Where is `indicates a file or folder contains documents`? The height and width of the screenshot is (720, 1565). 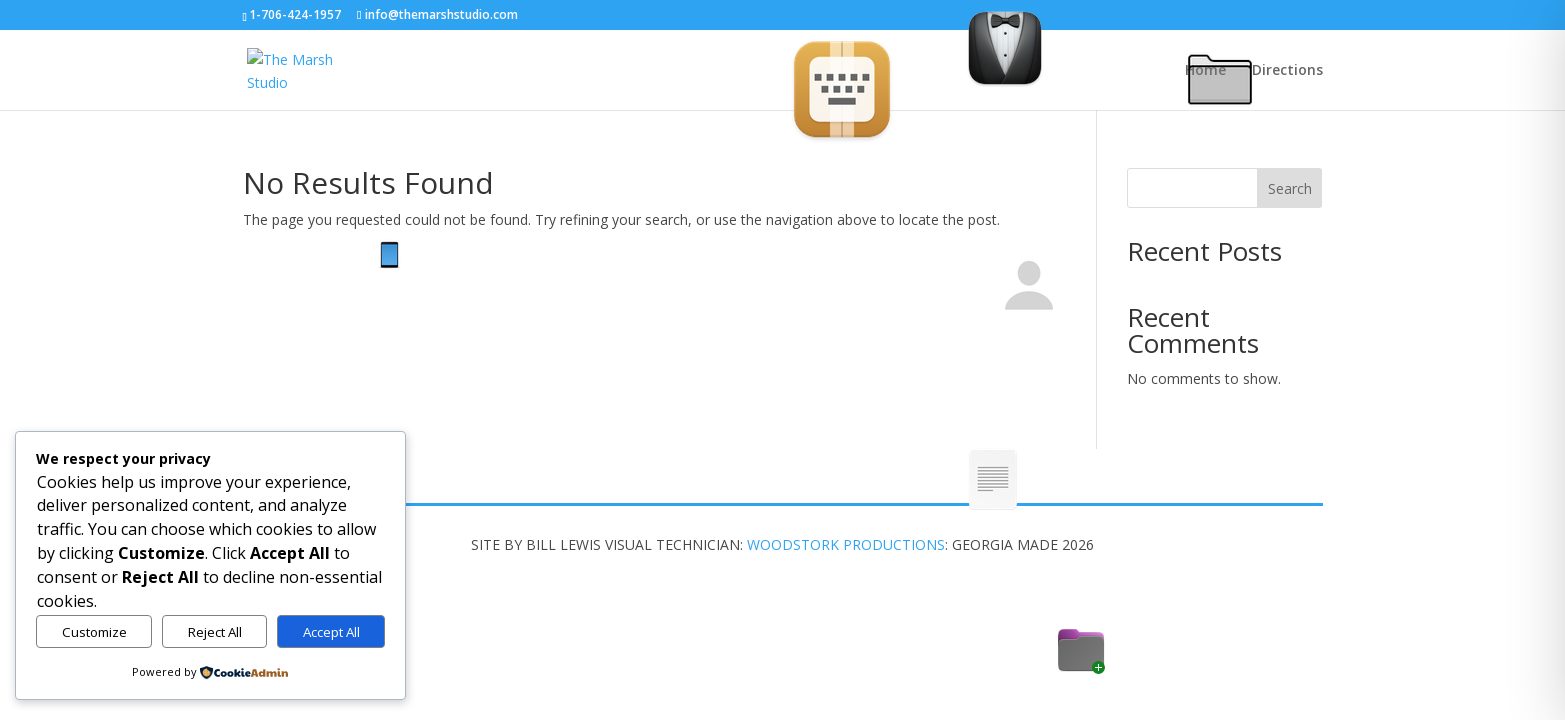
indicates a file or folder contains documents is located at coordinates (993, 479).